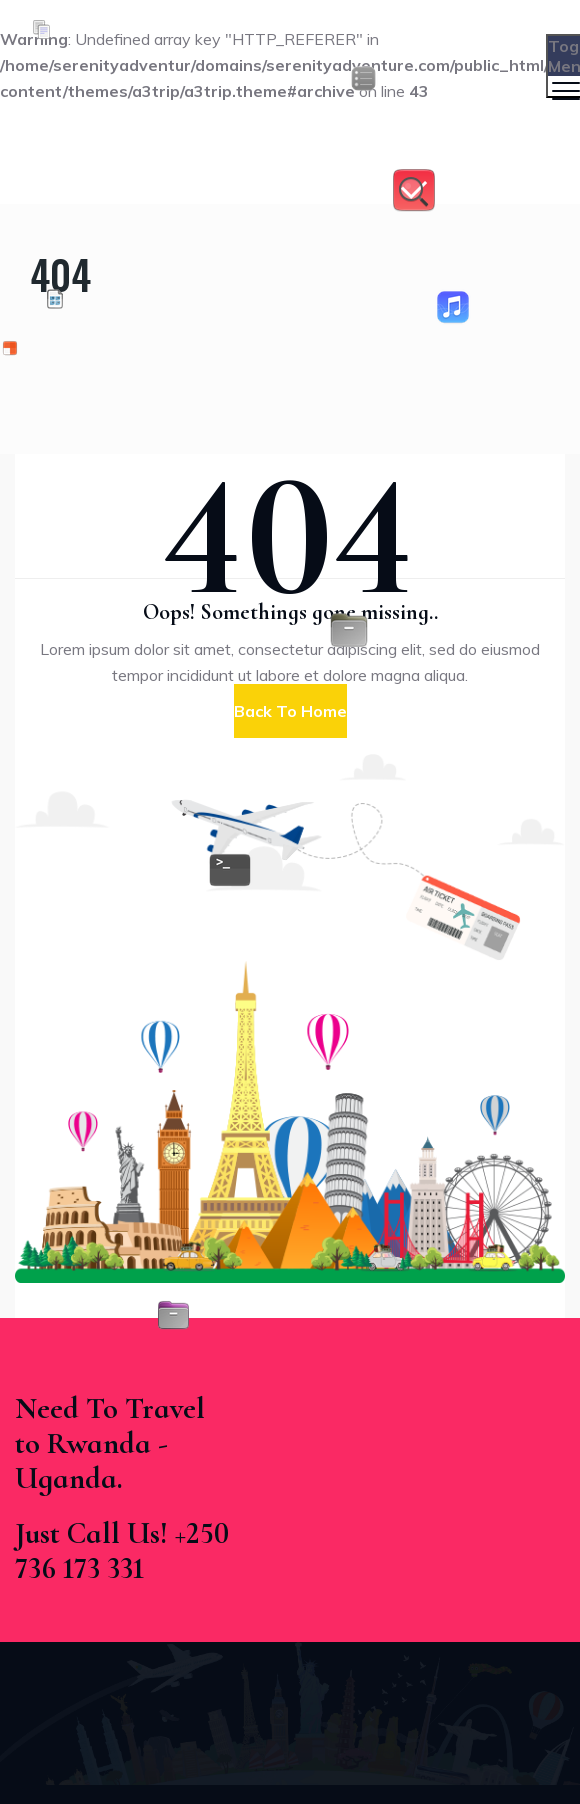  What do you see at coordinates (363, 78) in the screenshot?
I see `open the reminders app` at bounding box center [363, 78].